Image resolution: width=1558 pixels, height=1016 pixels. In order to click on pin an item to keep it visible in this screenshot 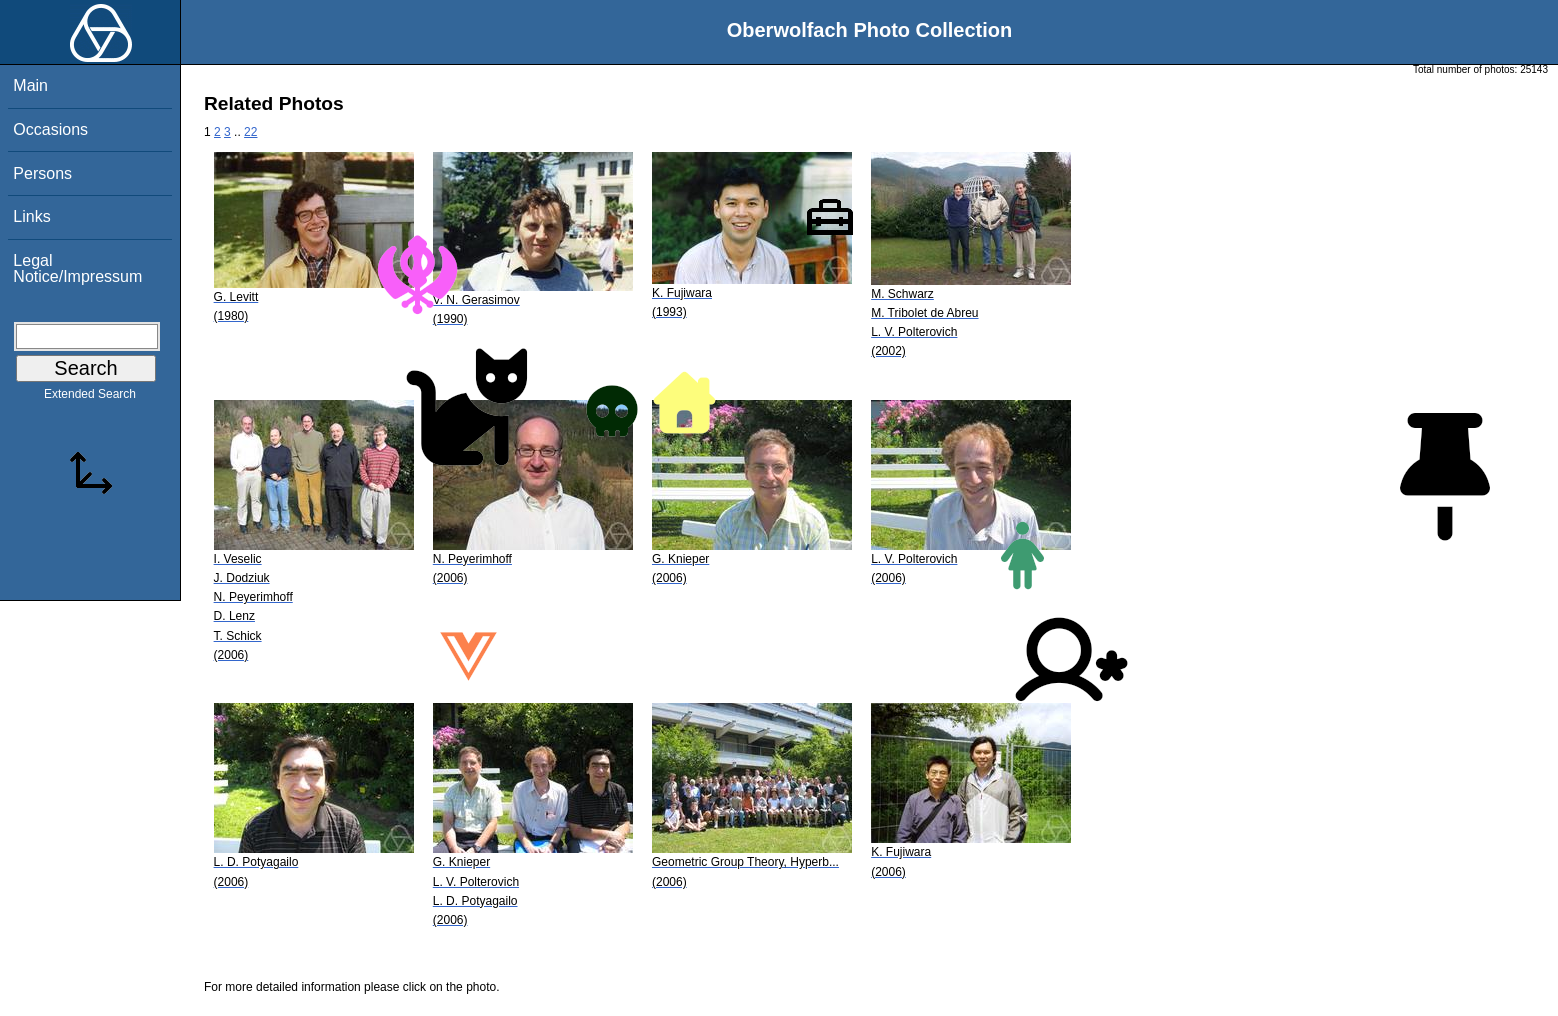, I will do `click(1445, 473)`.